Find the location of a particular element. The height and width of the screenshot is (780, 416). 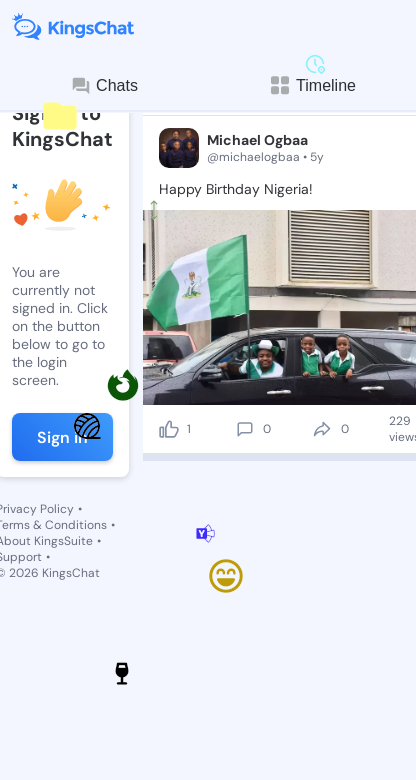

adjust height or vertical size is located at coordinates (154, 210).